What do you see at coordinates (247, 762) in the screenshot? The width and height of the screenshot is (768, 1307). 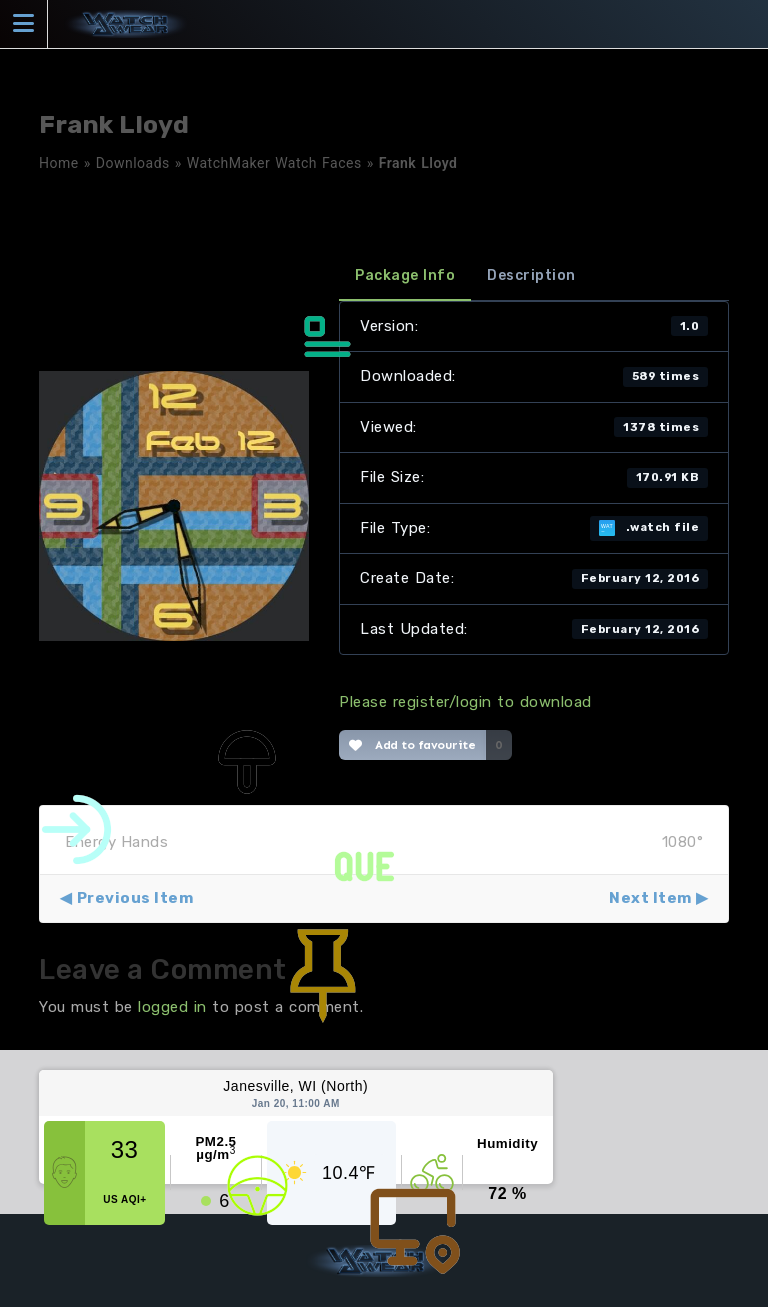 I see `browse fungi or mushroom identification` at bounding box center [247, 762].